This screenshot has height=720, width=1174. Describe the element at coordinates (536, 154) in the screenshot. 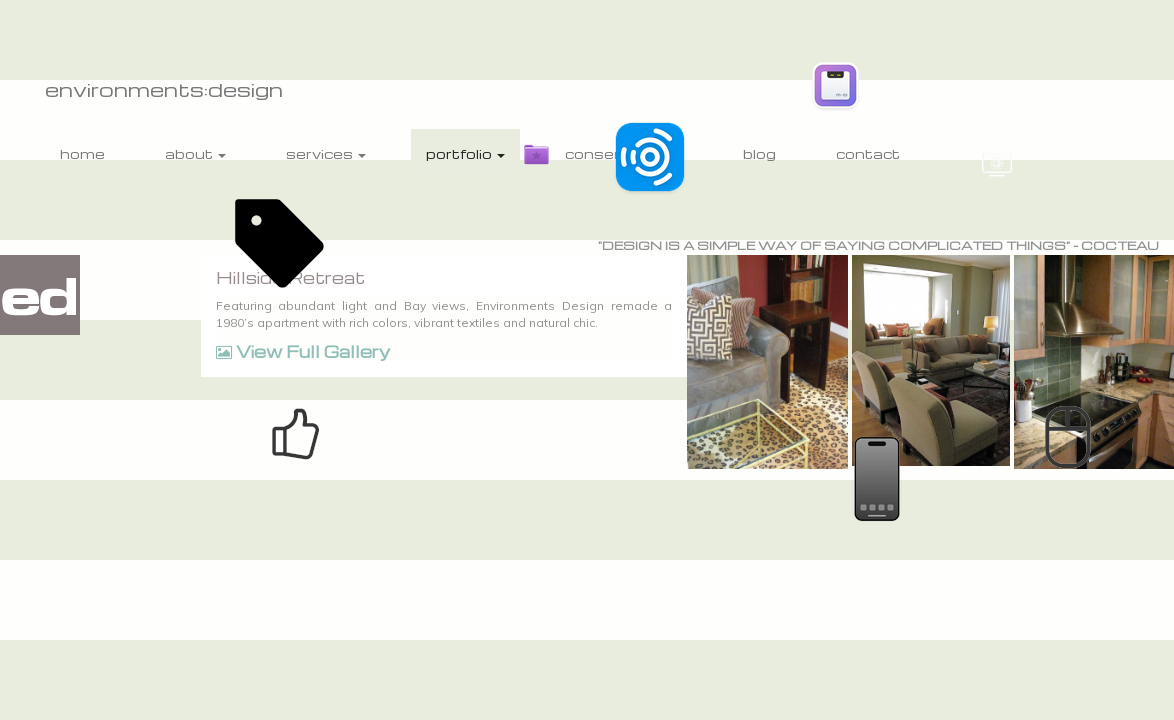

I see `open your bookmarked or favorite files folder` at that location.